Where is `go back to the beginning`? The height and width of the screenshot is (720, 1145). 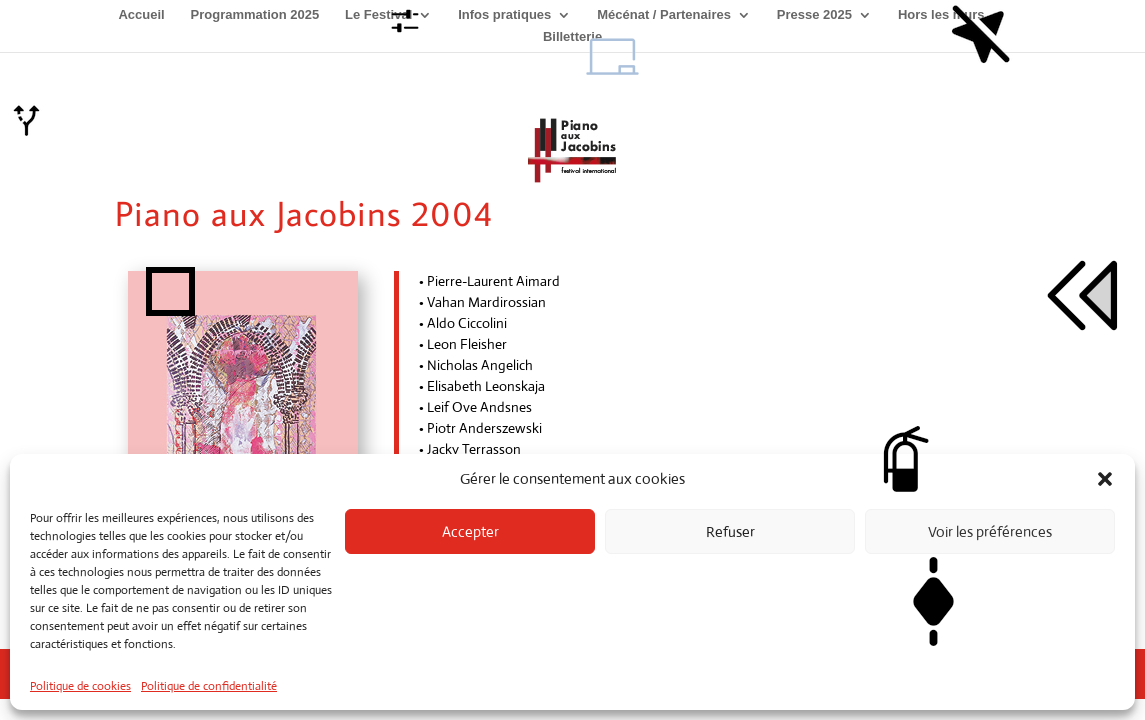 go back to the beginning is located at coordinates (1085, 295).